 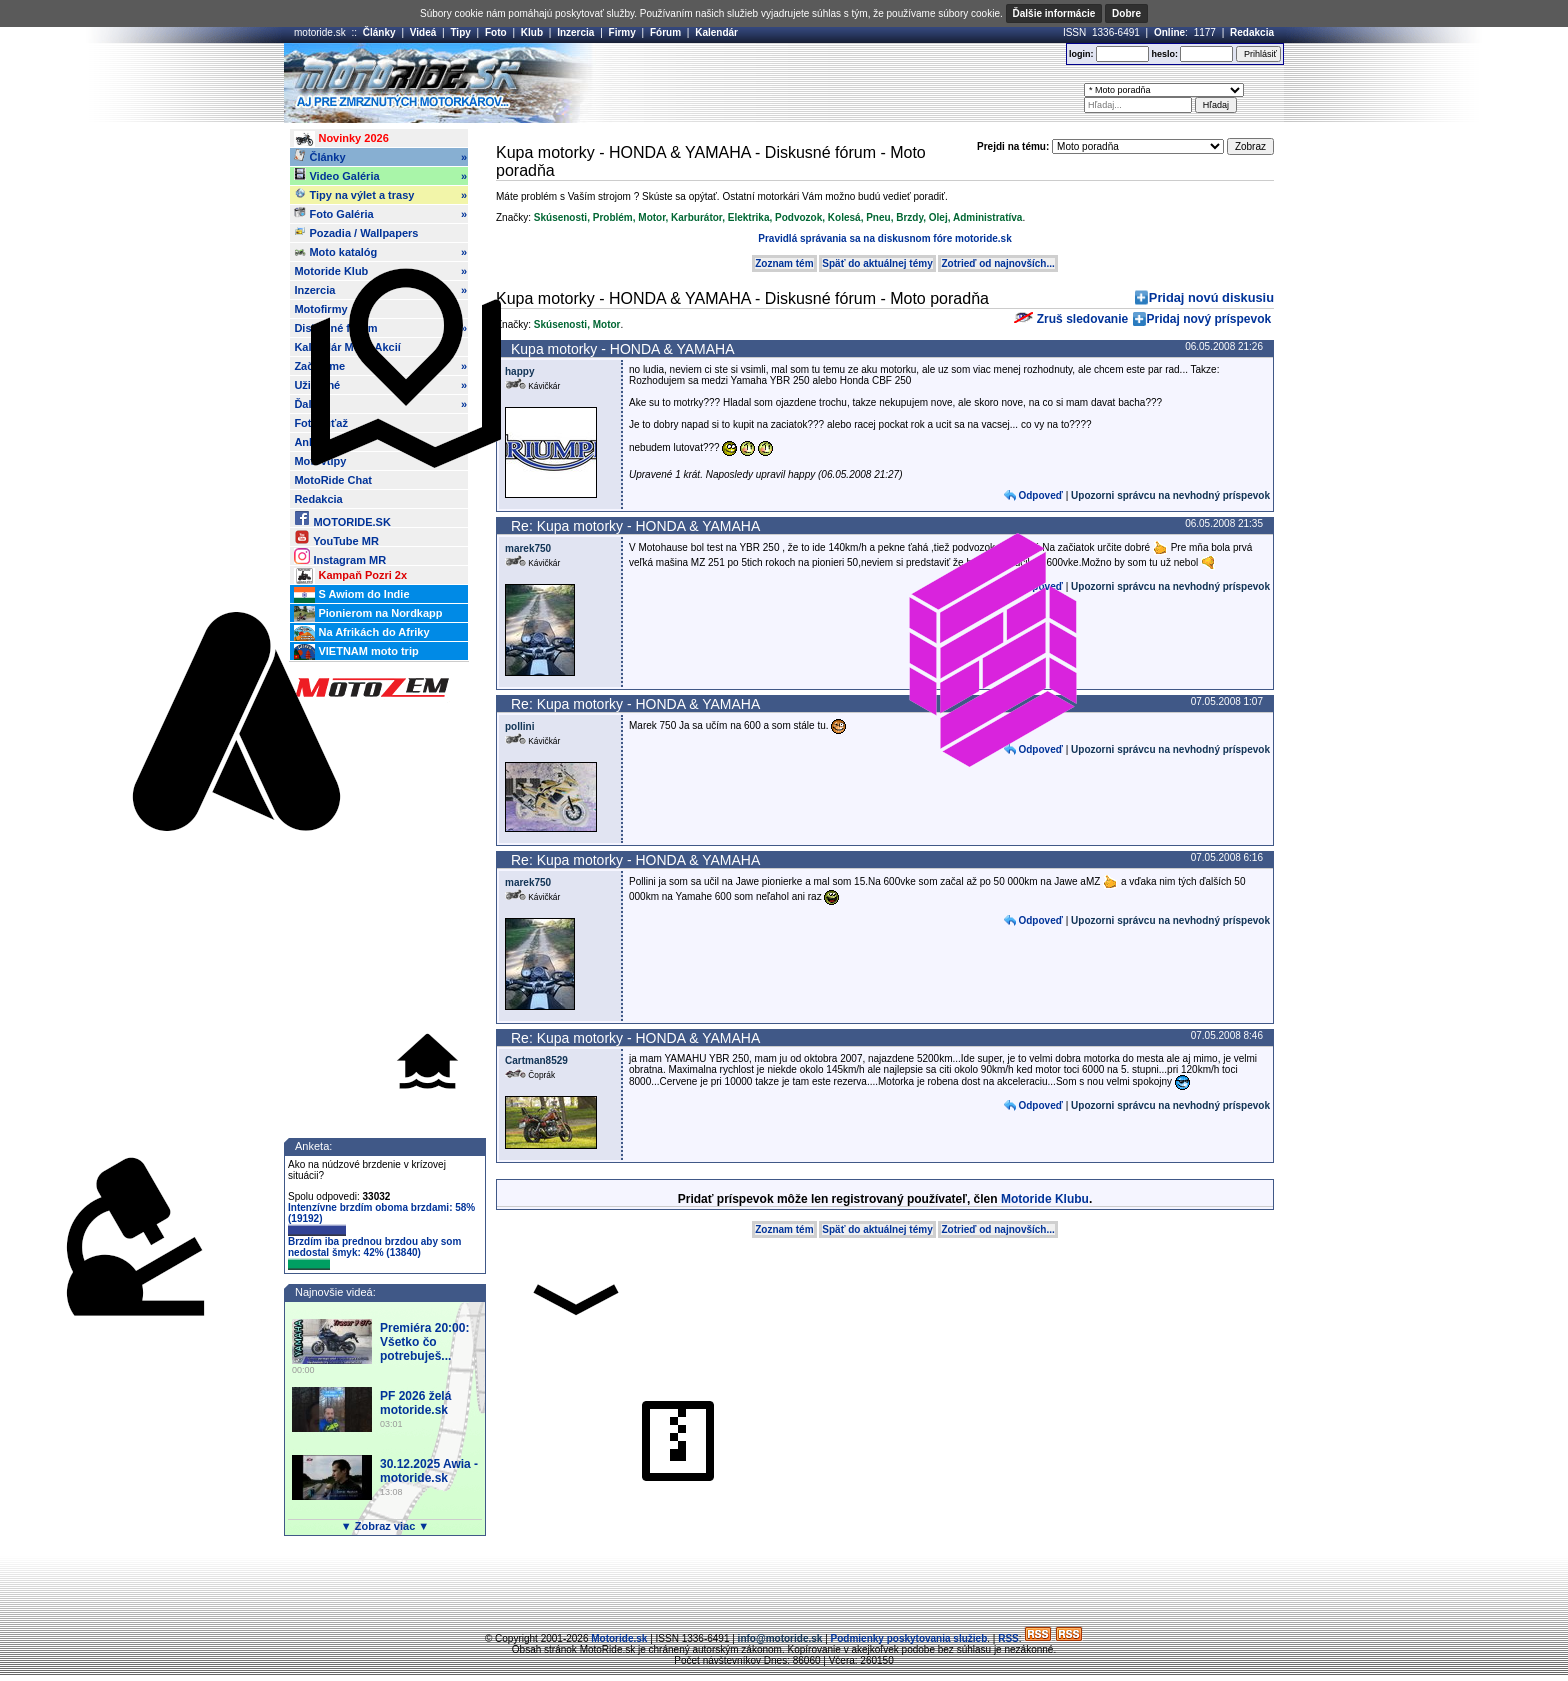 What do you see at coordinates (406, 373) in the screenshot?
I see `view map directions or navigation` at bounding box center [406, 373].